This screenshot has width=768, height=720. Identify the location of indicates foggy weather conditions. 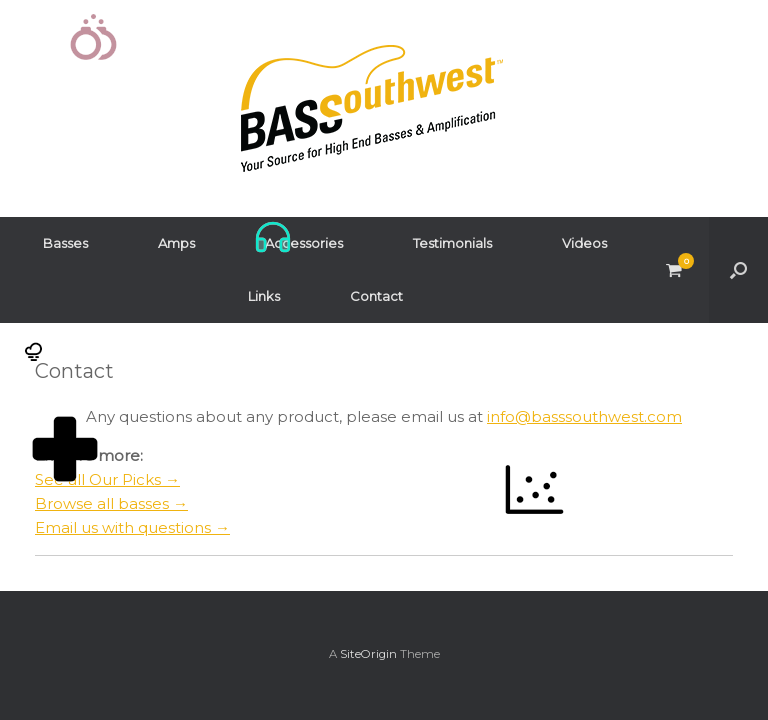
(33, 351).